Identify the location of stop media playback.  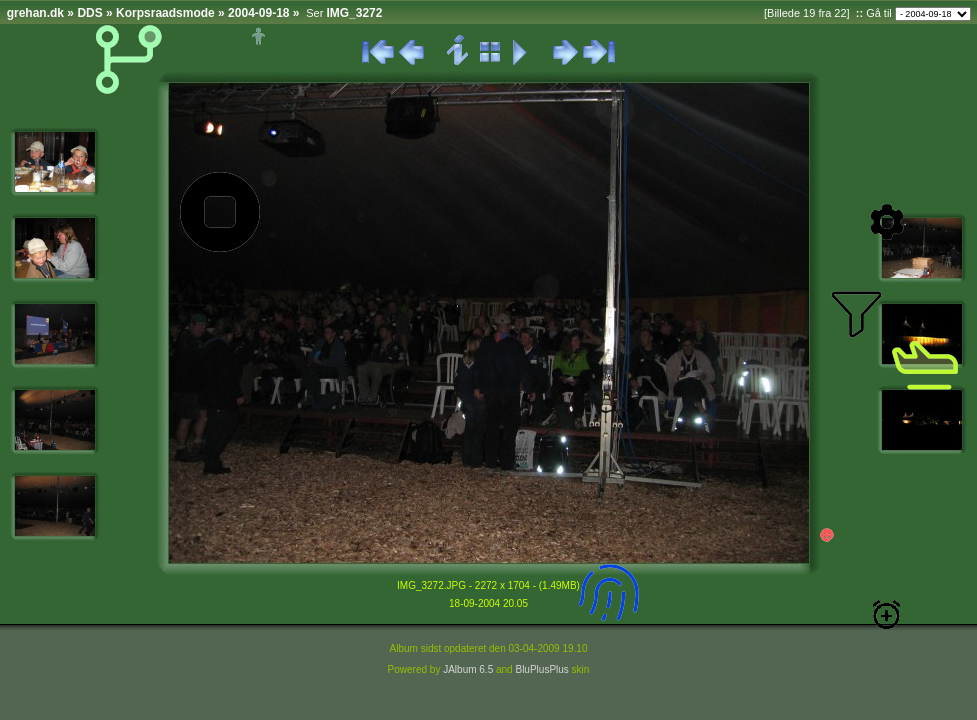
(220, 212).